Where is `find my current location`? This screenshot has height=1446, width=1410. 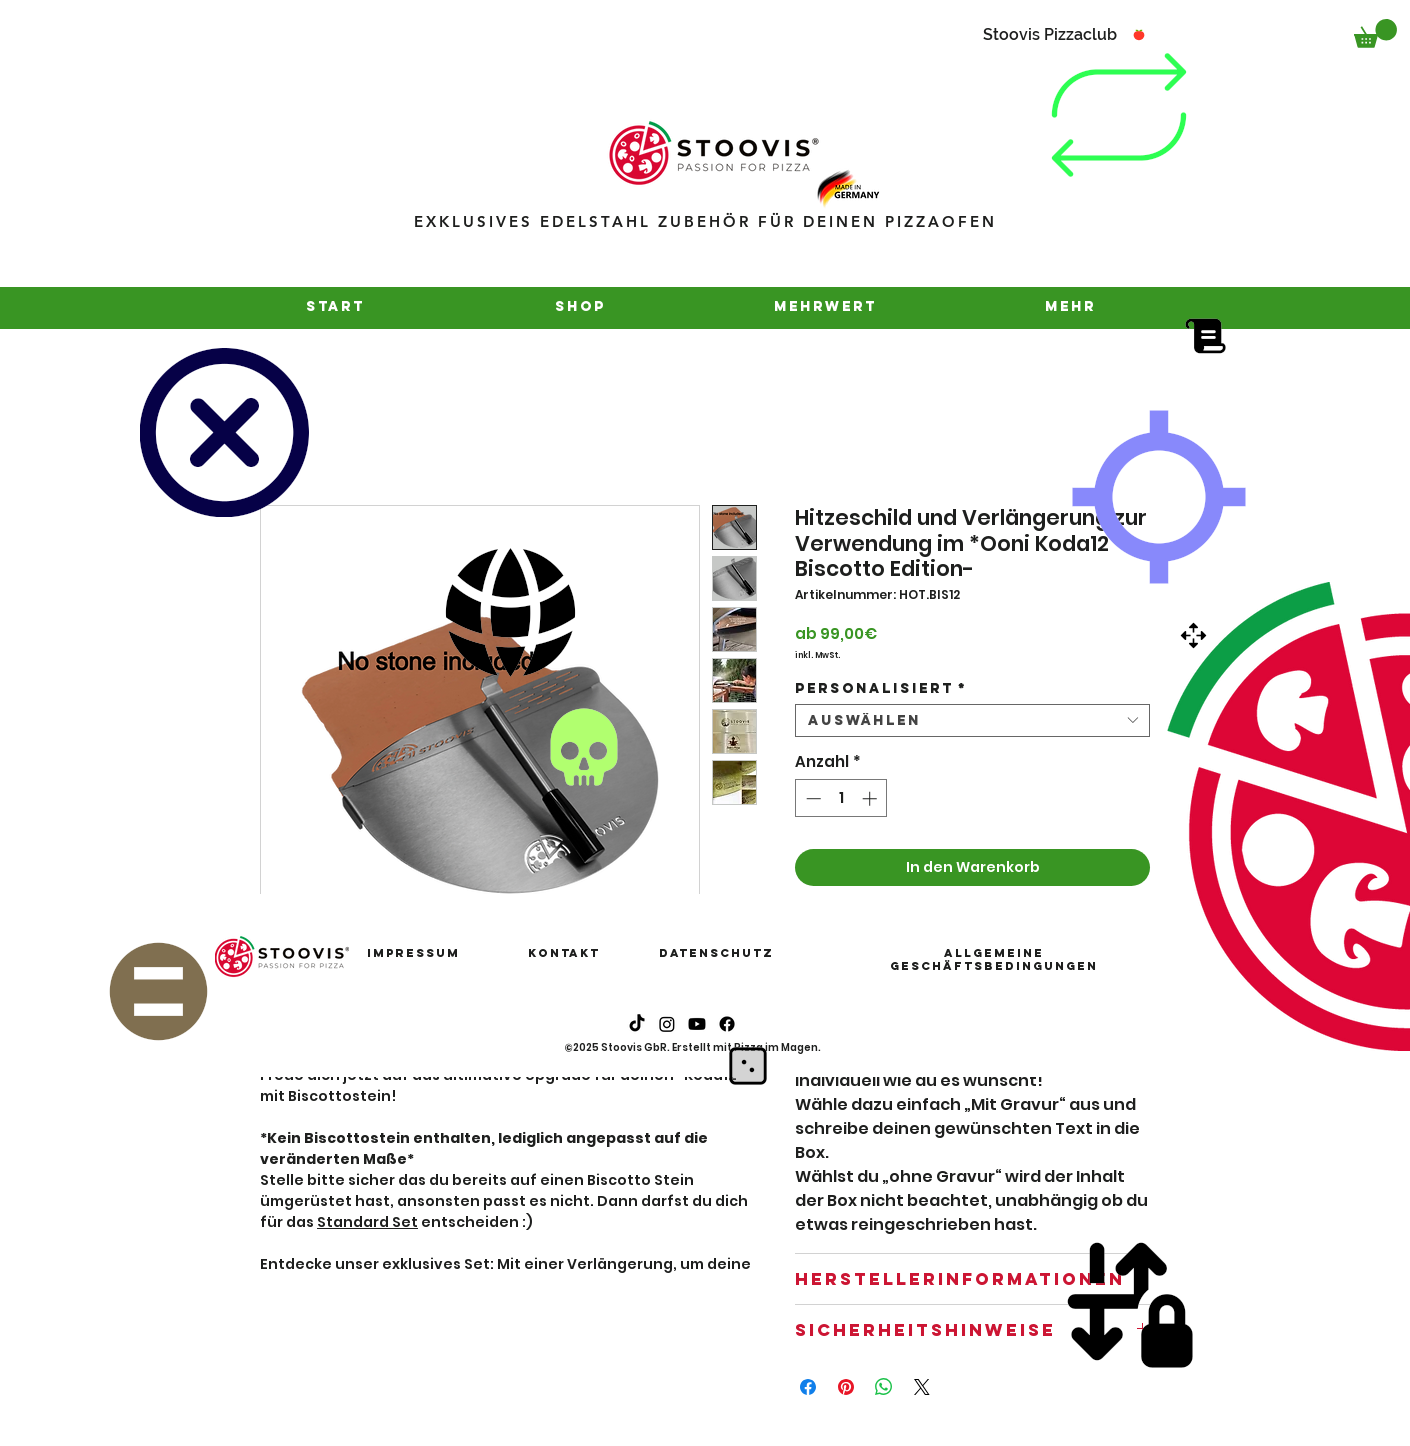 find my current location is located at coordinates (1159, 497).